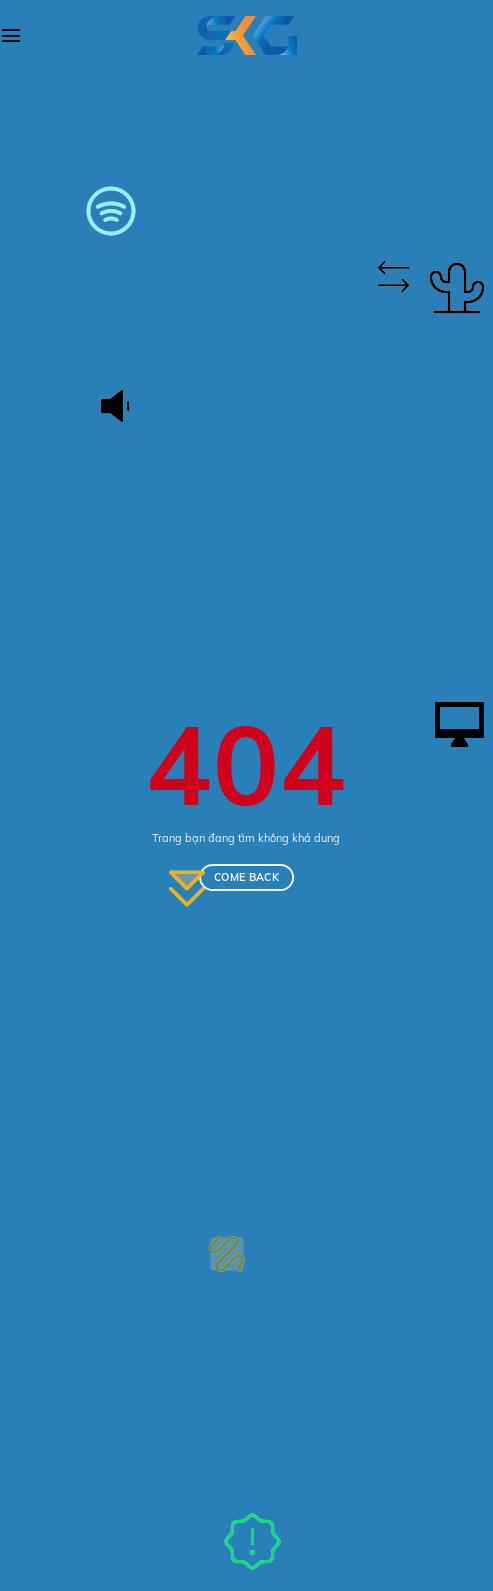 Image resolution: width=493 pixels, height=1591 pixels. Describe the element at coordinates (457, 290) in the screenshot. I see `indicates desert or arid climate setting` at that location.